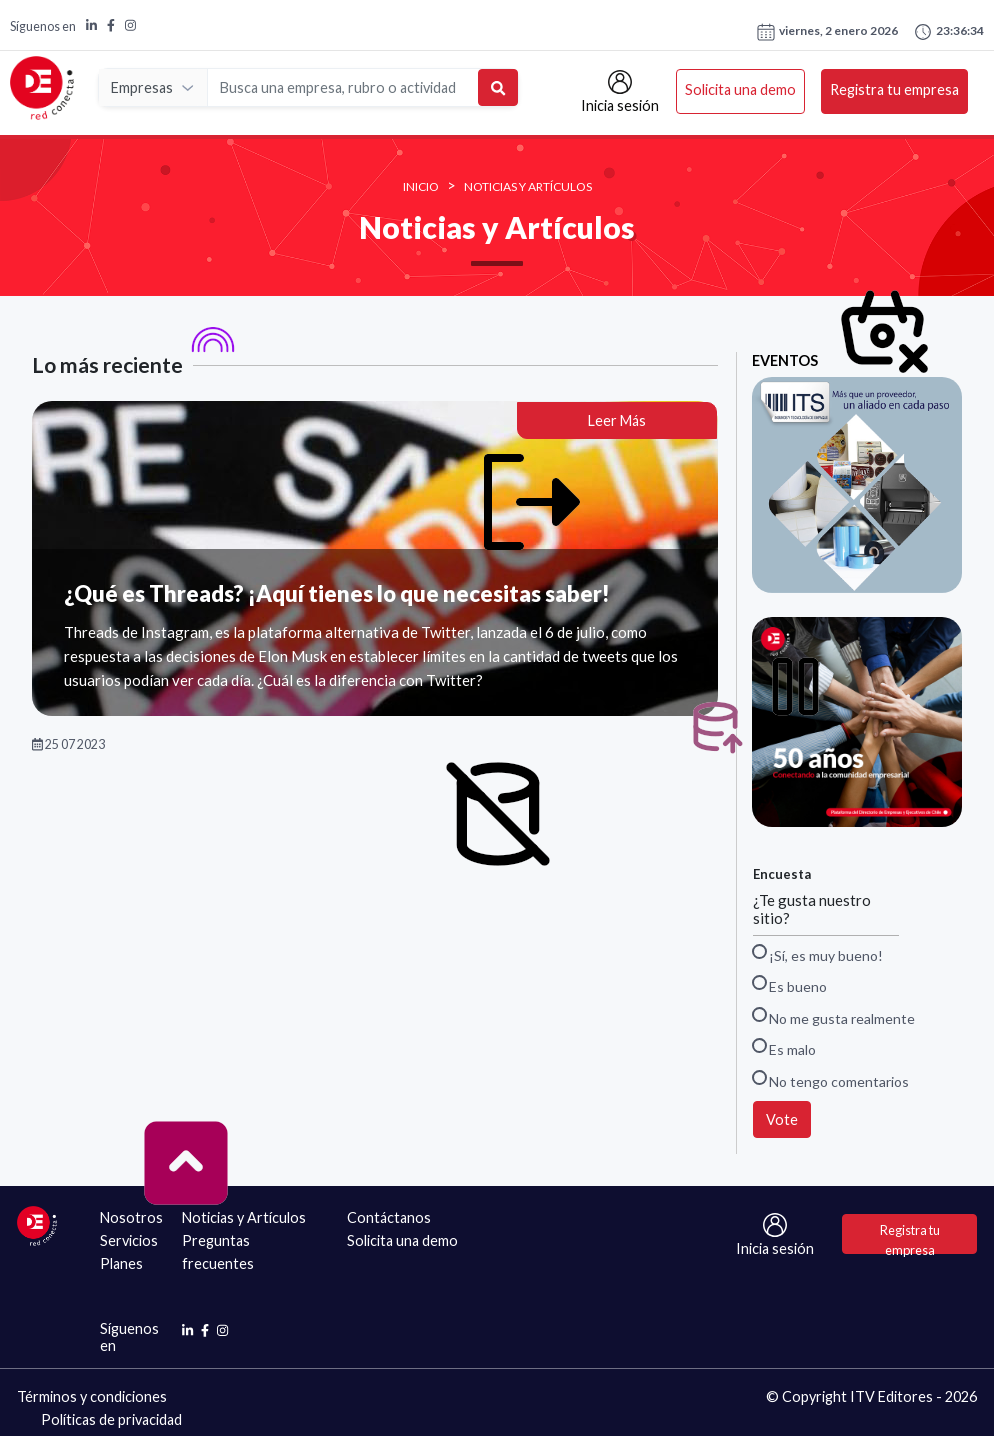  What do you see at coordinates (528, 502) in the screenshot?
I see `sign out of your account` at bounding box center [528, 502].